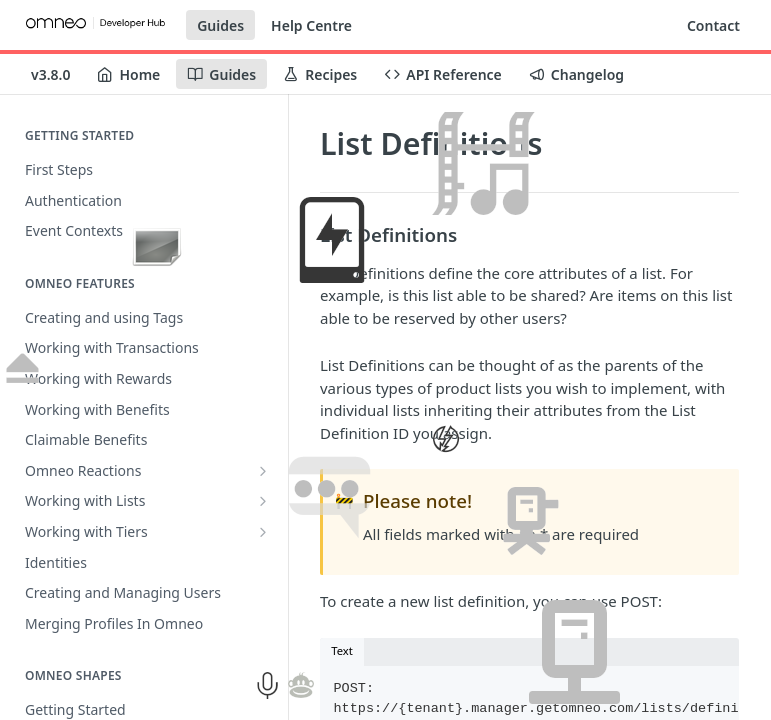  What do you see at coordinates (581, 652) in the screenshot?
I see `access network server settings` at bounding box center [581, 652].